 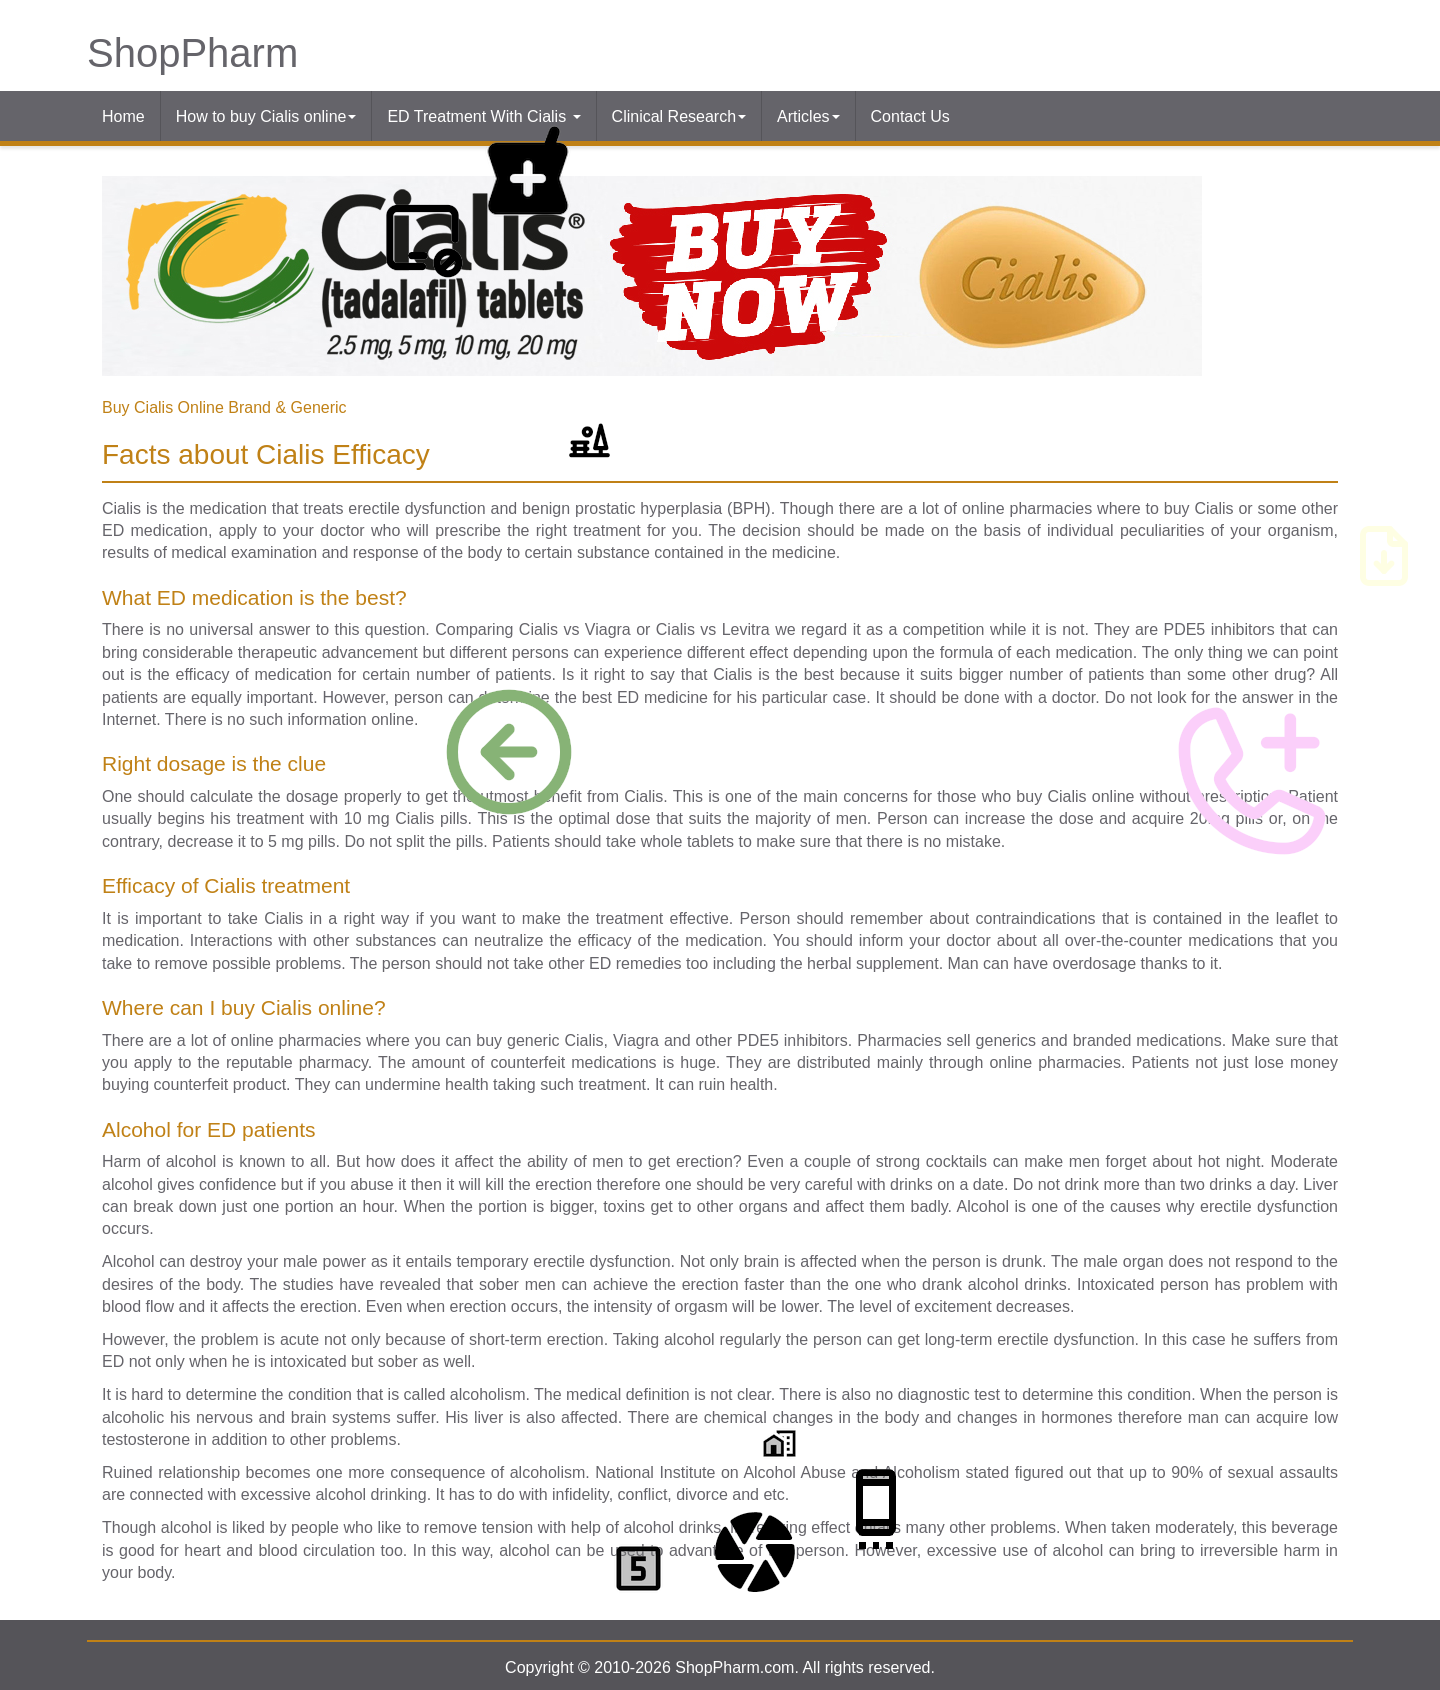 I want to click on find nearby pharmacies, so click(x=528, y=174).